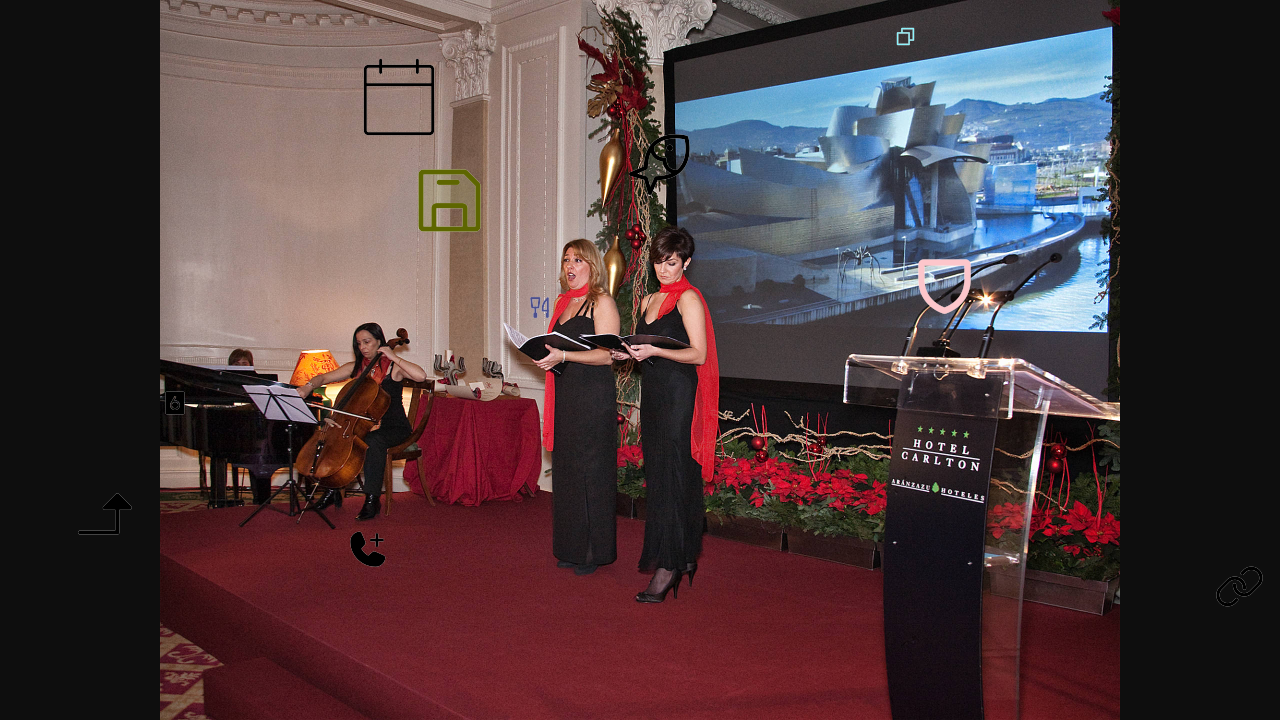 This screenshot has height=720, width=1280. Describe the element at coordinates (905, 36) in the screenshot. I see `copy to clipboard` at that location.